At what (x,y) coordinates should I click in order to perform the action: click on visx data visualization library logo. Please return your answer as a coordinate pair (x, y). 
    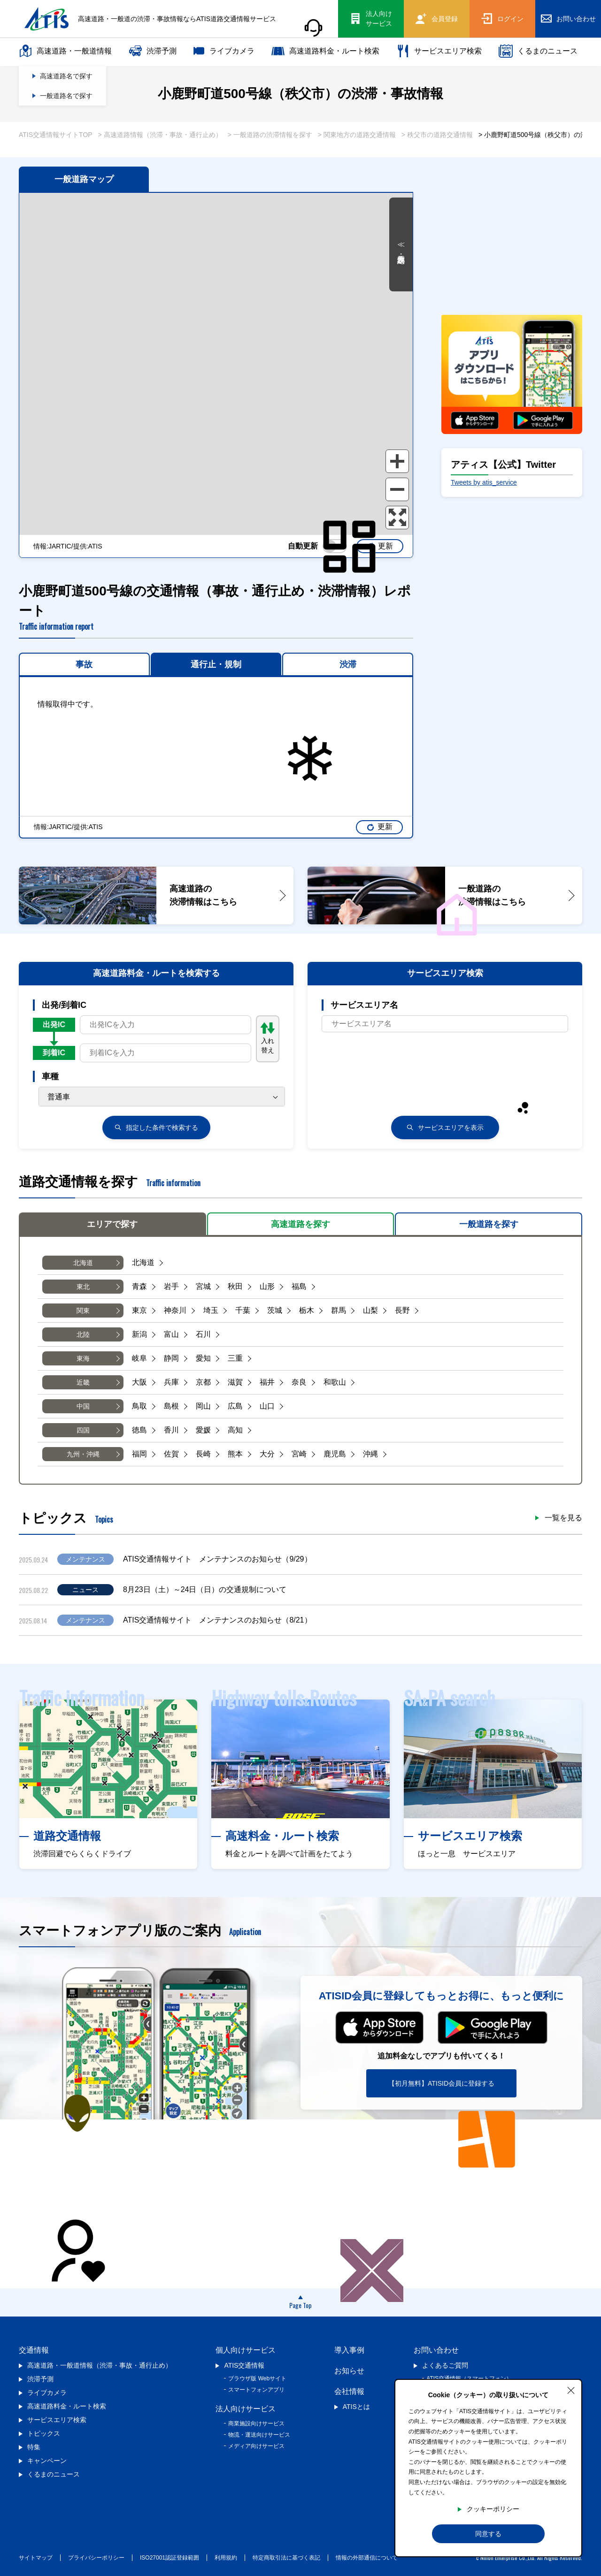
    Looking at the image, I should click on (372, 2271).